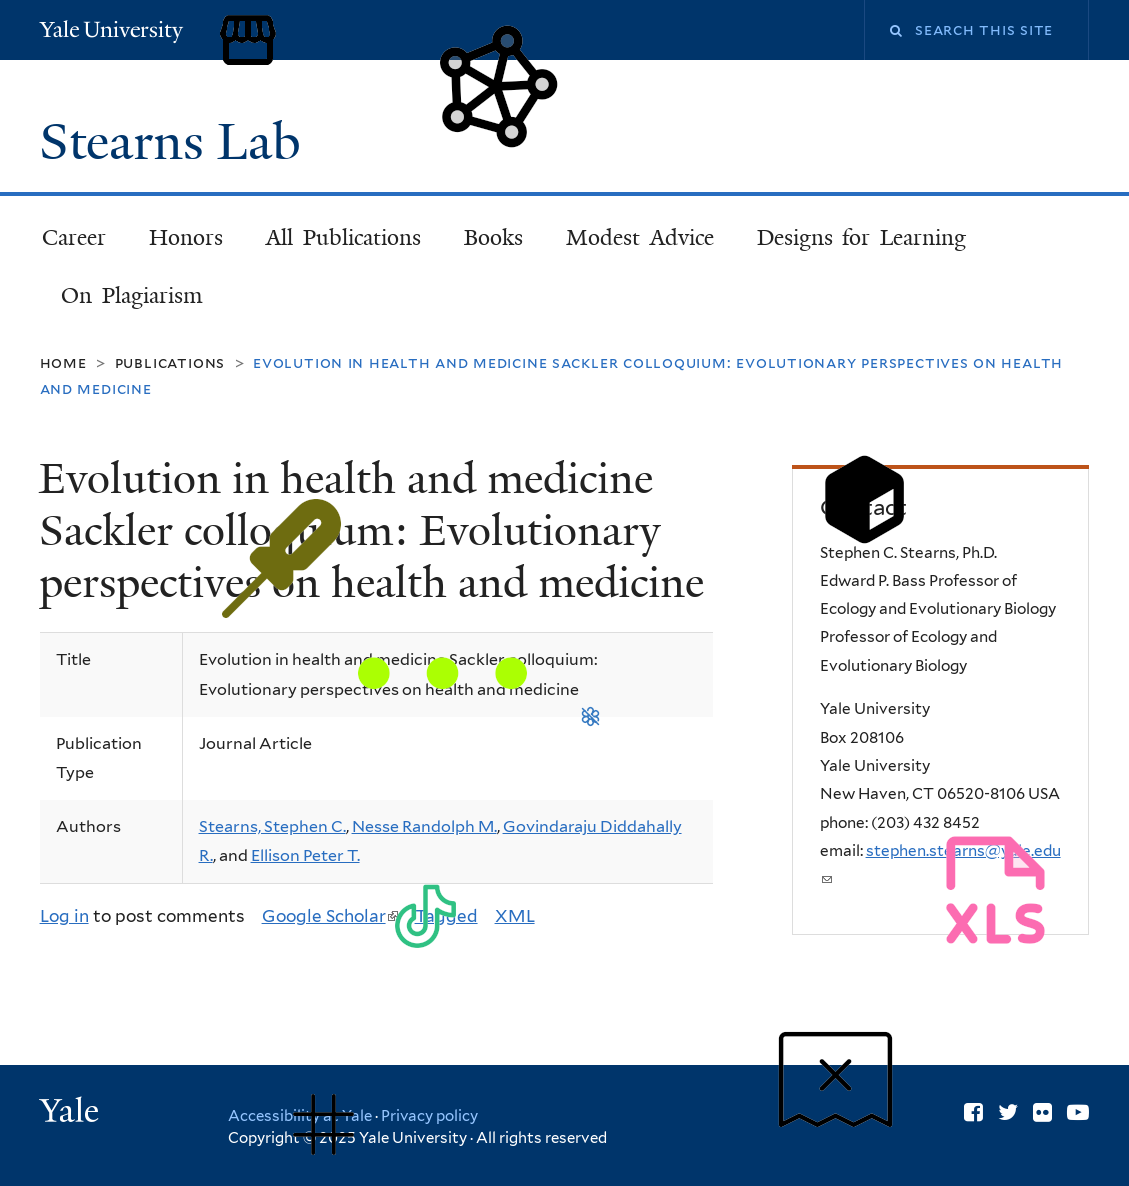 The width and height of the screenshot is (1129, 1186). Describe the element at coordinates (425, 917) in the screenshot. I see `open TikTok app` at that location.